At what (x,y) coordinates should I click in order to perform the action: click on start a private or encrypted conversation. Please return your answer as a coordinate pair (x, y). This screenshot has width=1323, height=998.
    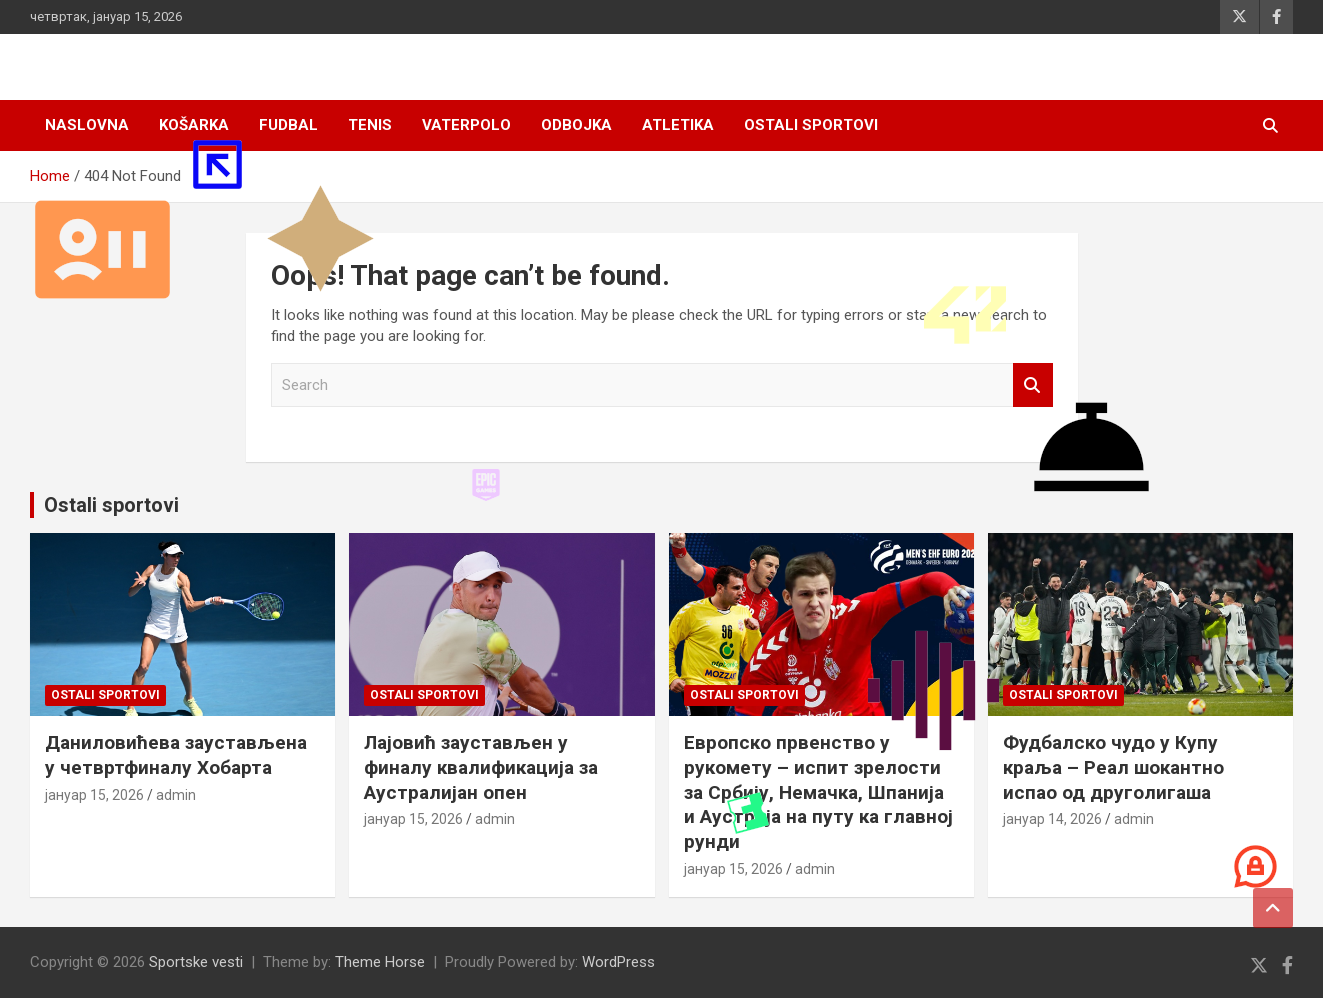
    Looking at the image, I should click on (1255, 866).